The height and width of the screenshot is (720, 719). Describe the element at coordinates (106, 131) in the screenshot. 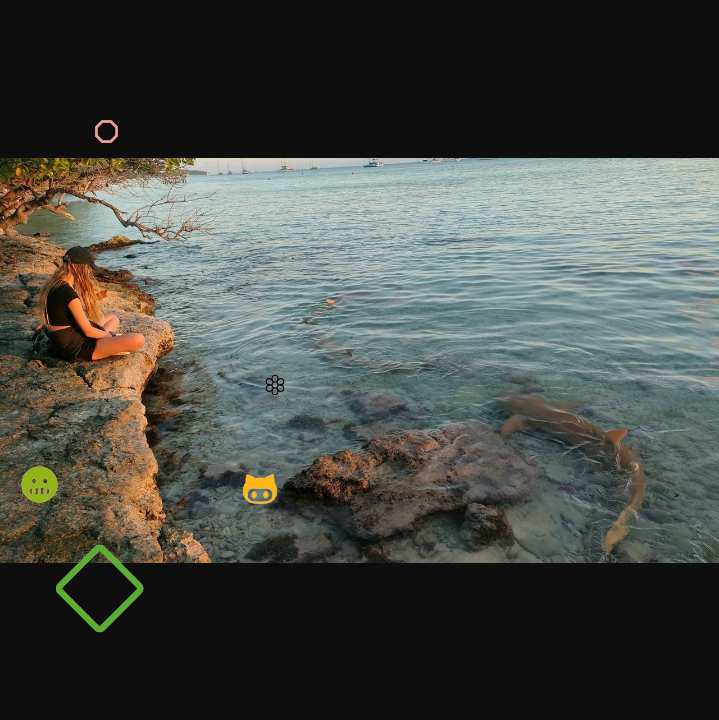

I see `stop or halt action indicator` at that location.